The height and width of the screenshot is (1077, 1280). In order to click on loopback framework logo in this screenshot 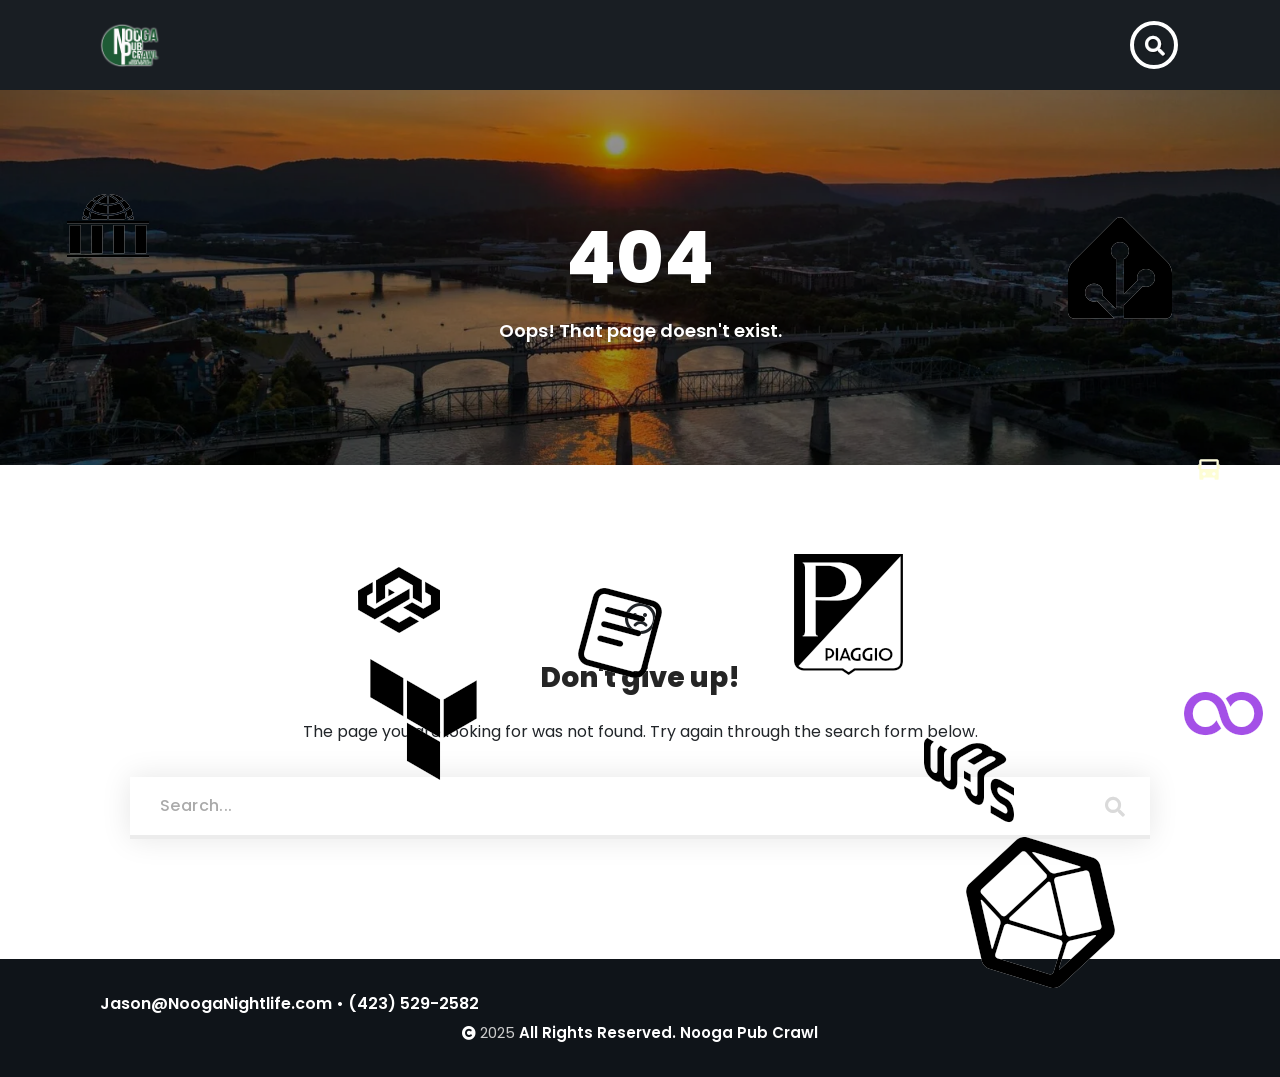, I will do `click(399, 600)`.